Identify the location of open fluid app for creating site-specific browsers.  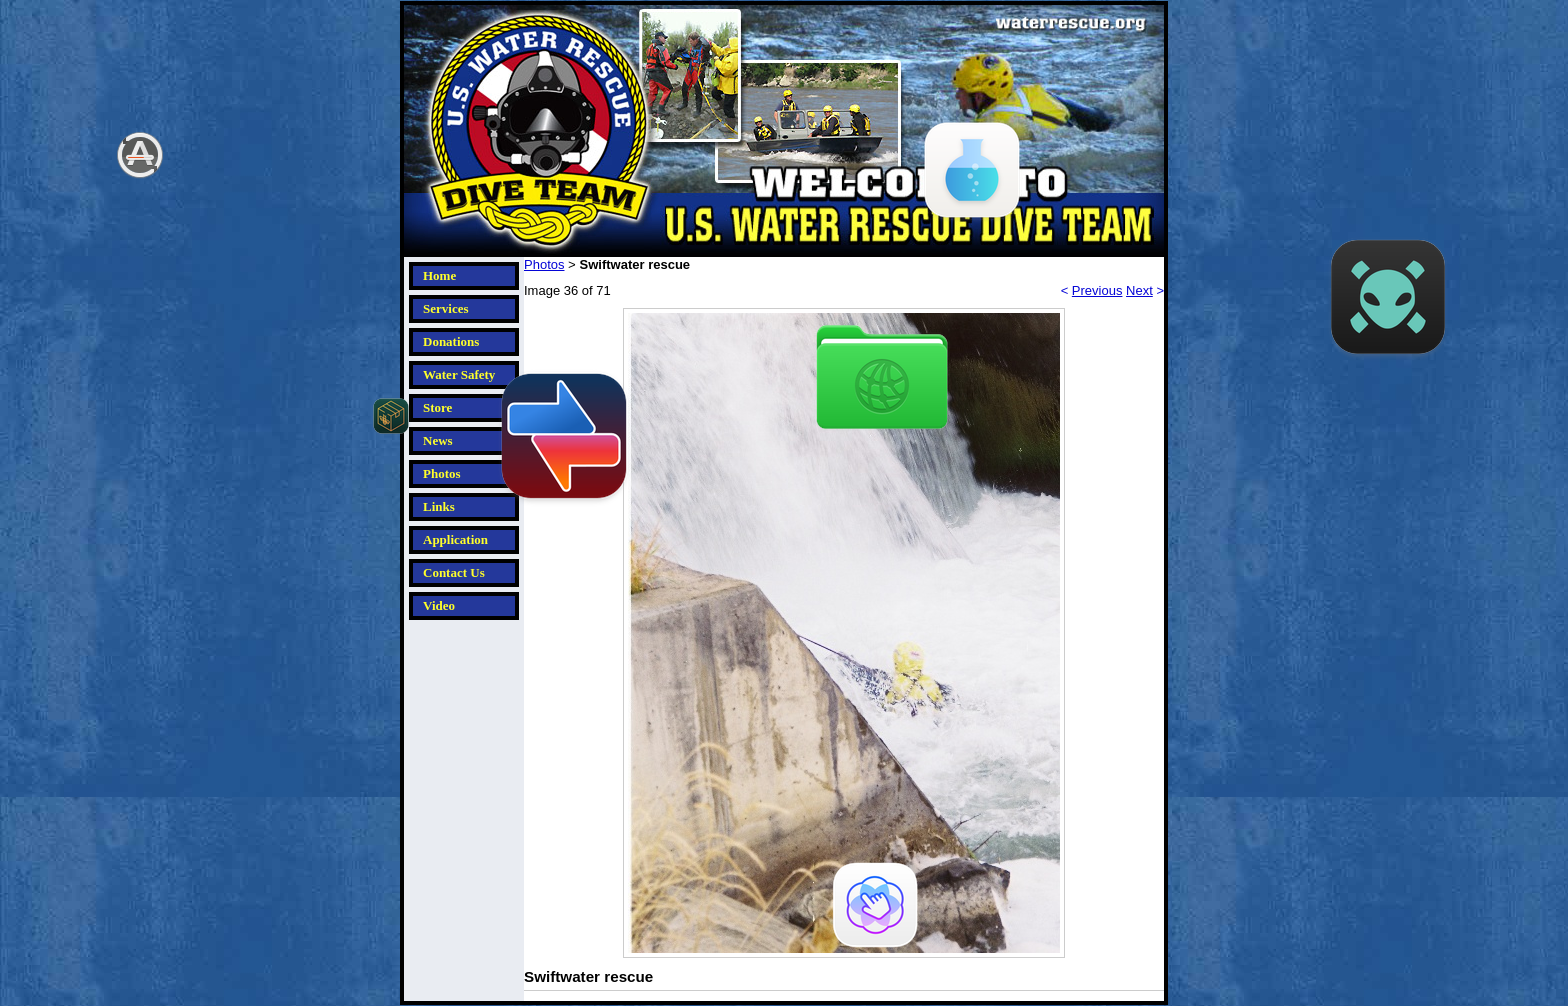
(972, 170).